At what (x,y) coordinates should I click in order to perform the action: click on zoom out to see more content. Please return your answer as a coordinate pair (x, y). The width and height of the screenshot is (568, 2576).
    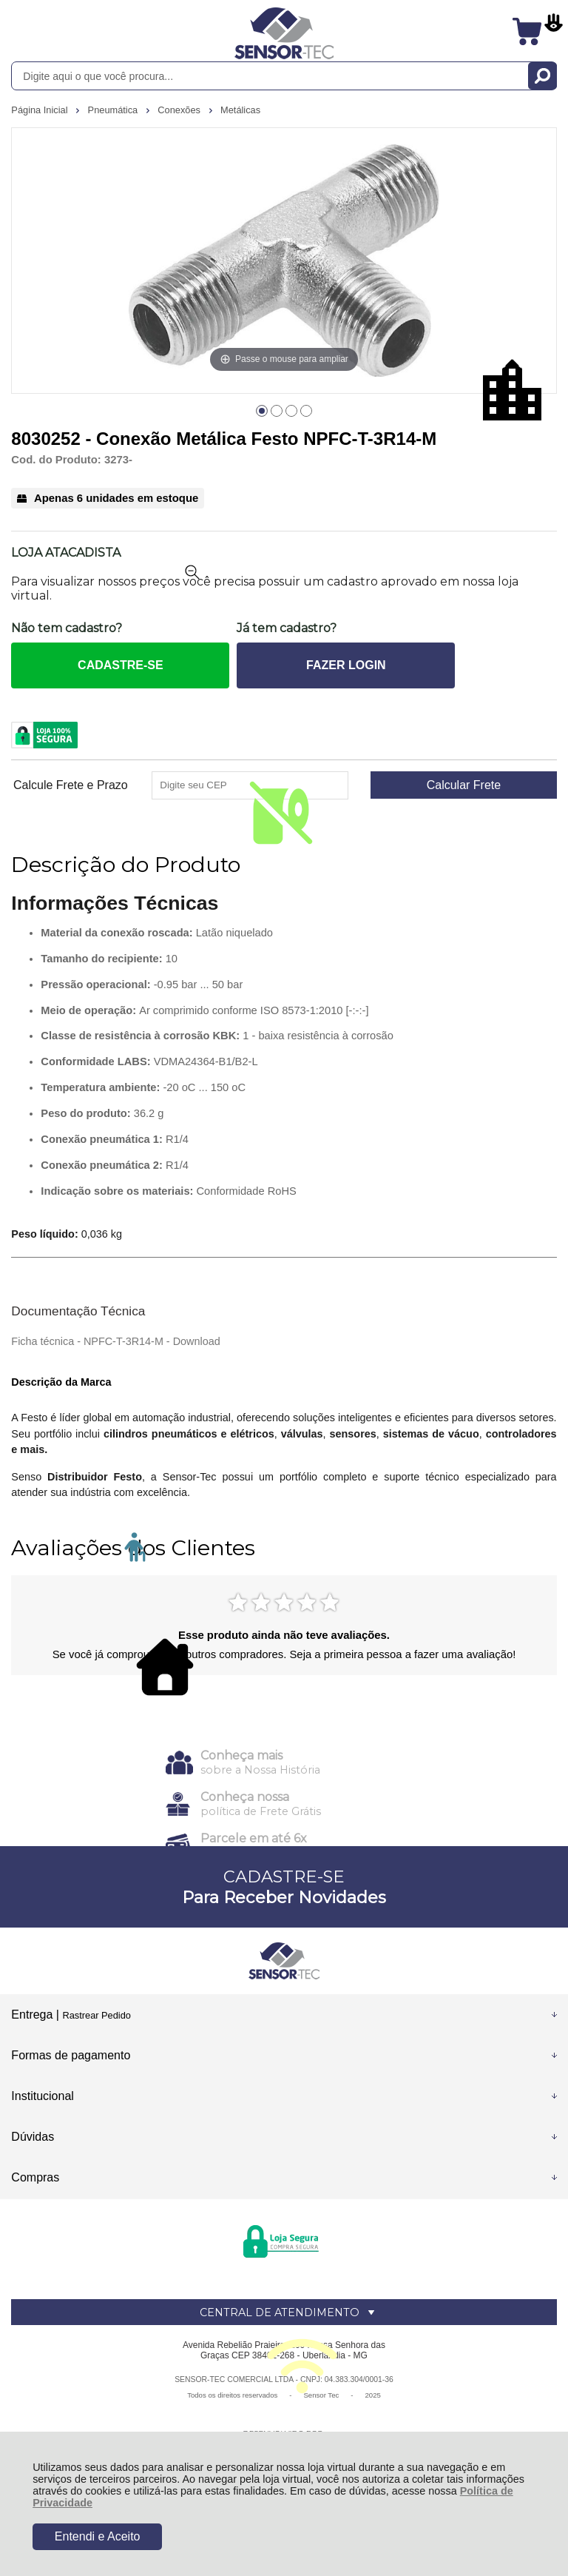
    Looking at the image, I should click on (192, 572).